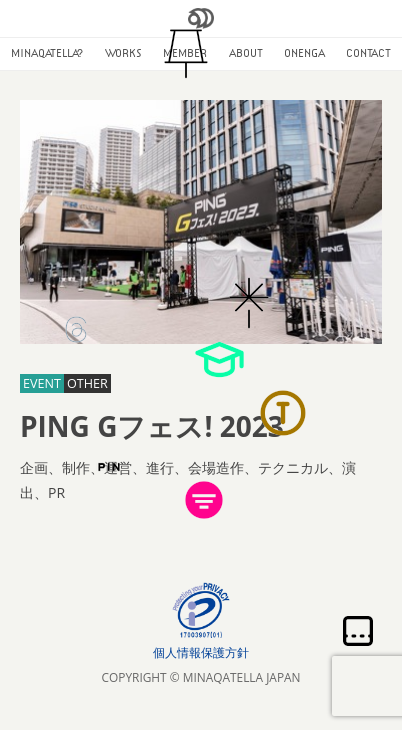 The height and width of the screenshot is (730, 402). I want to click on open the Threads app, so click(76, 329).